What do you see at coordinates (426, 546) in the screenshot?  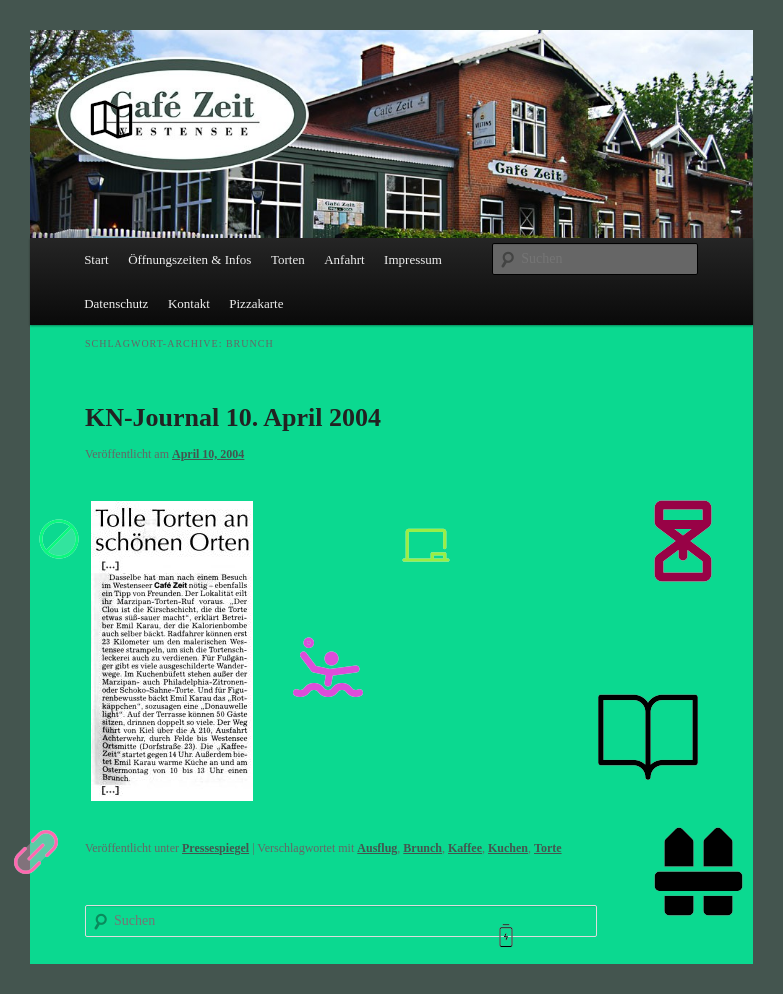 I see `access whiteboard or presentation mode` at bounding box center [426, 546].